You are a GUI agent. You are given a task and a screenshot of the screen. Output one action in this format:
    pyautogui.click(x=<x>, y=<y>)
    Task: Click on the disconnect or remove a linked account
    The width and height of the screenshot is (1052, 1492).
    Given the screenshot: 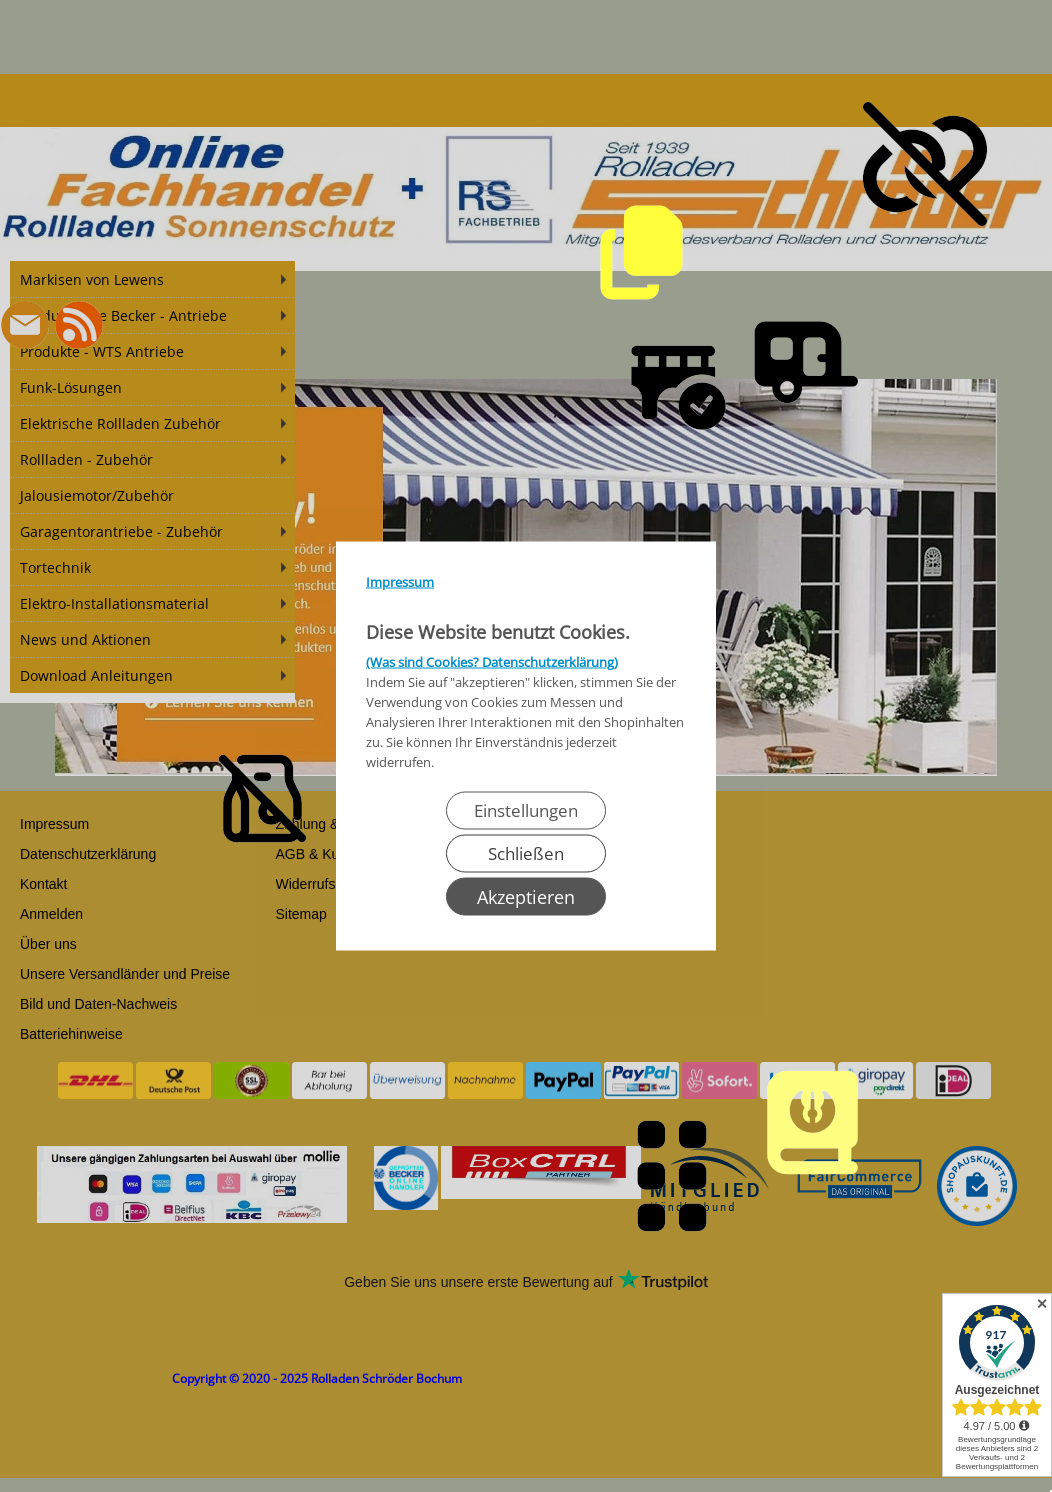 What is the action you would take?
    pyautogui.click(x=925, y=164)
    